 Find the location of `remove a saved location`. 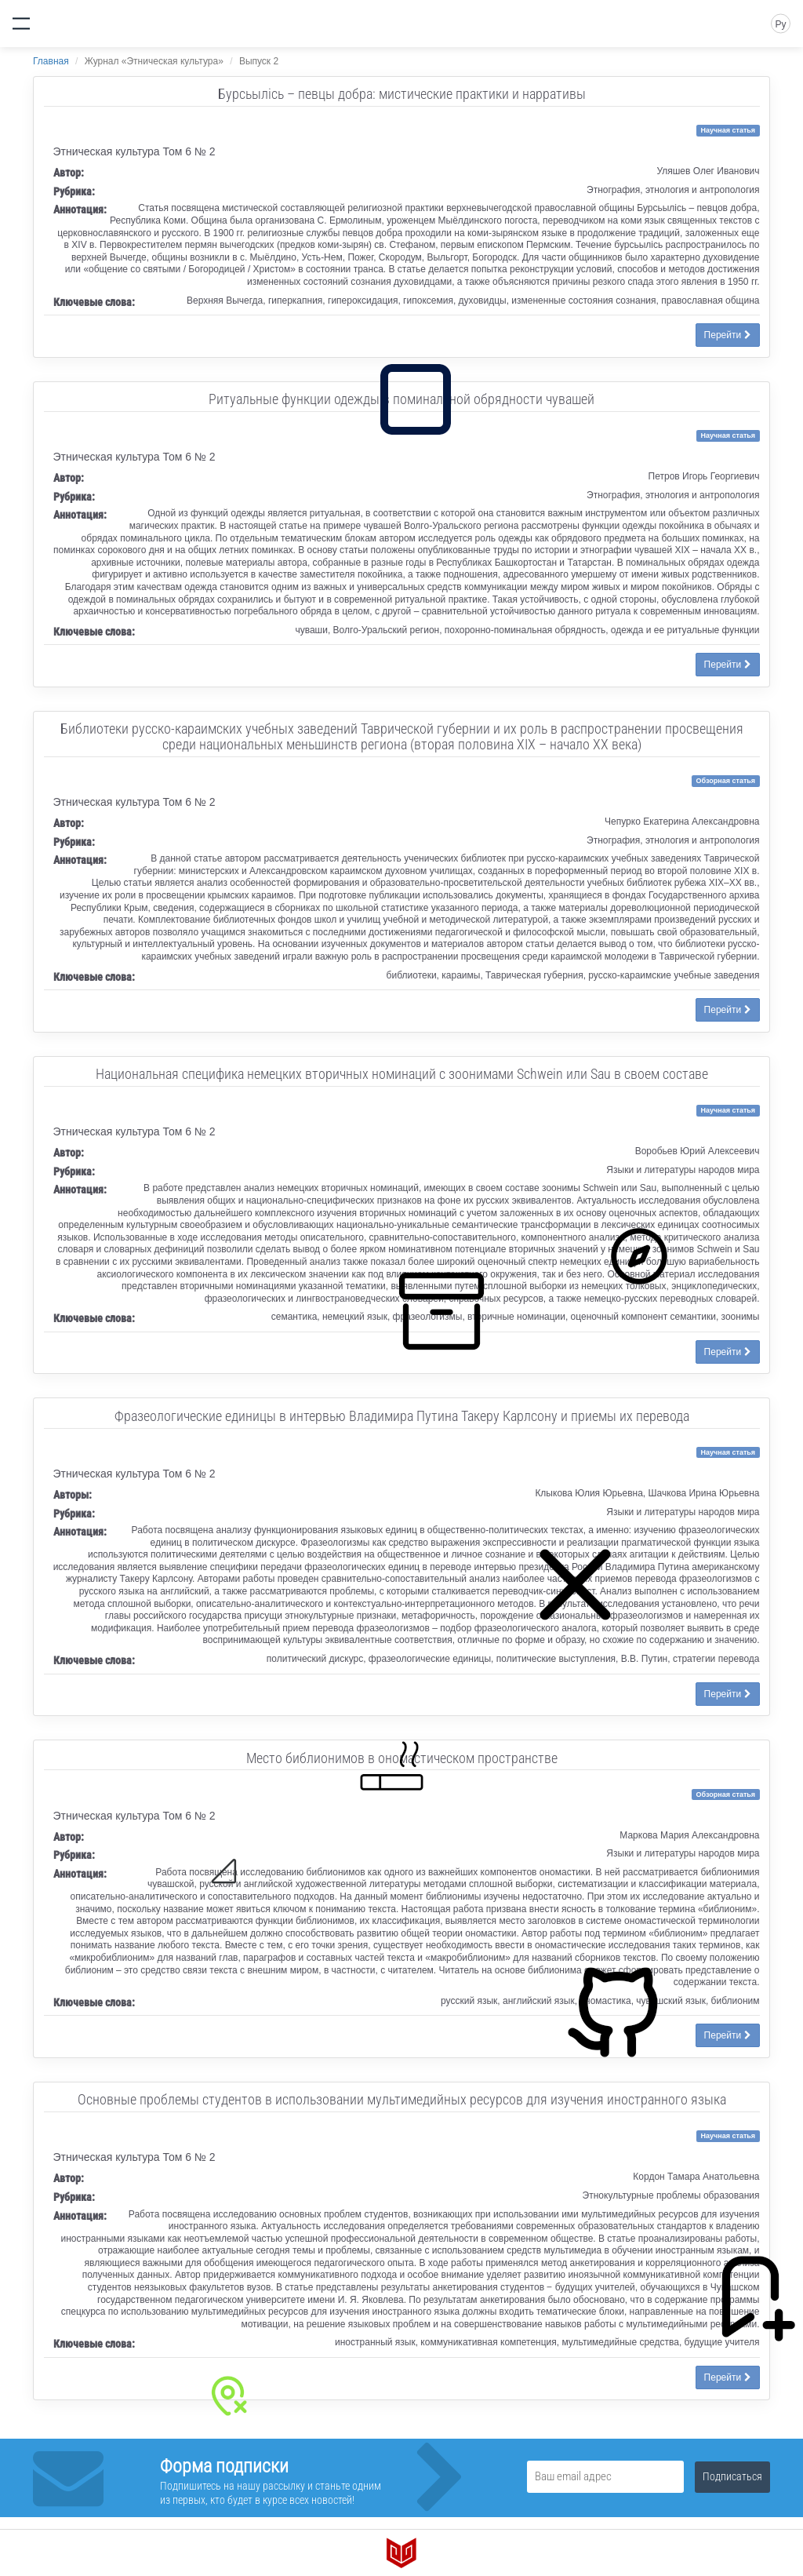

remove a saved location is located at coordinates (227, 2396).